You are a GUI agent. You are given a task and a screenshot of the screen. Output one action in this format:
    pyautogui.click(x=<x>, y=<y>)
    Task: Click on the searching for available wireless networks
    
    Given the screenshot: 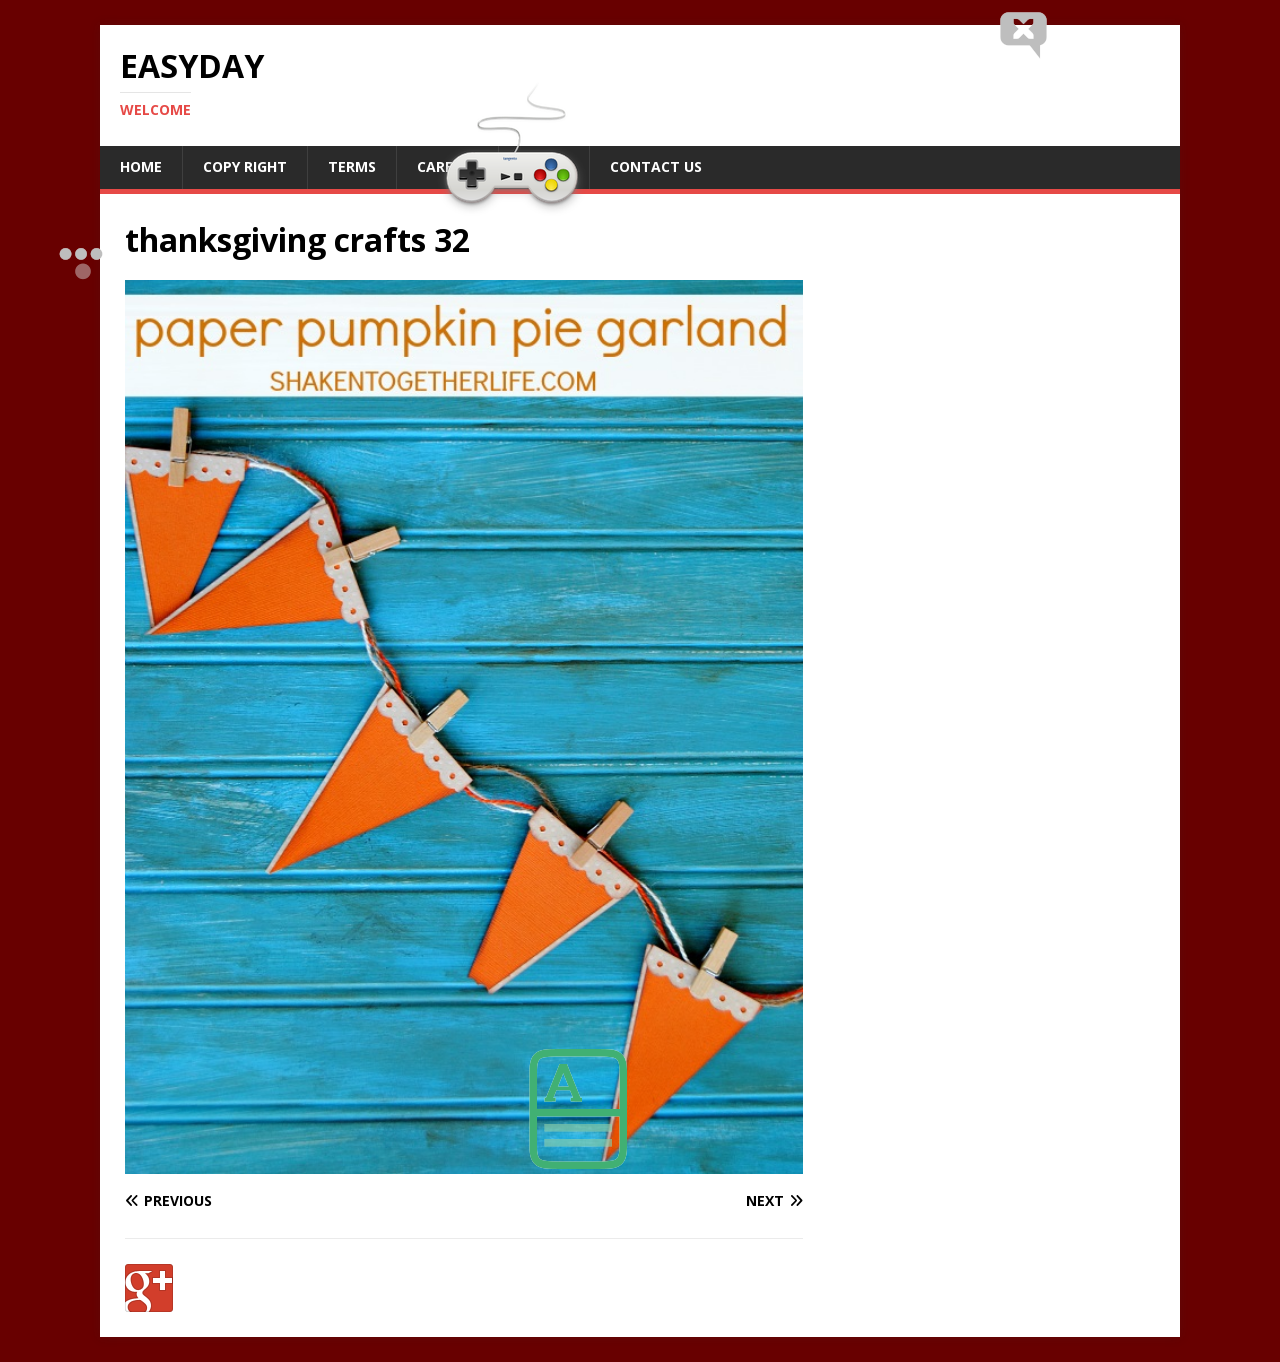 What is the action you would take?
    pyautogui.click(x=83, y=252)
    